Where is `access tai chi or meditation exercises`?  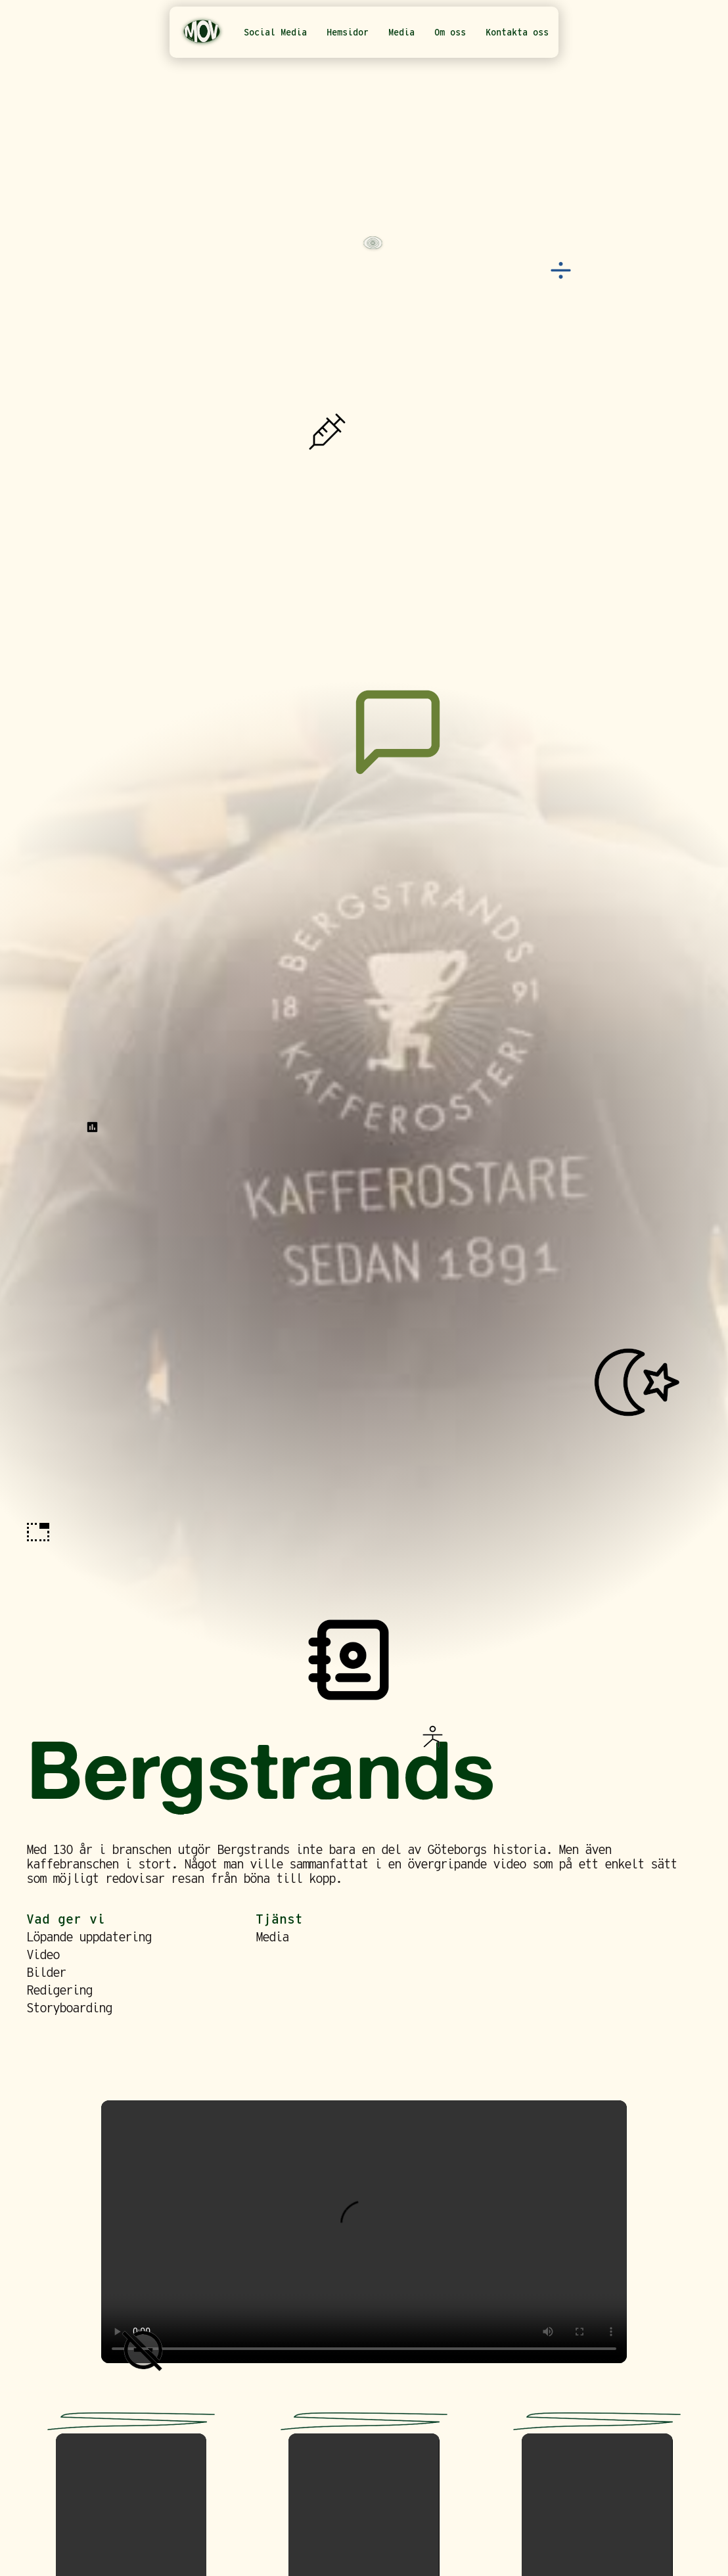
access tai chi or meditation exercises is located at coordinates (432, 1737).